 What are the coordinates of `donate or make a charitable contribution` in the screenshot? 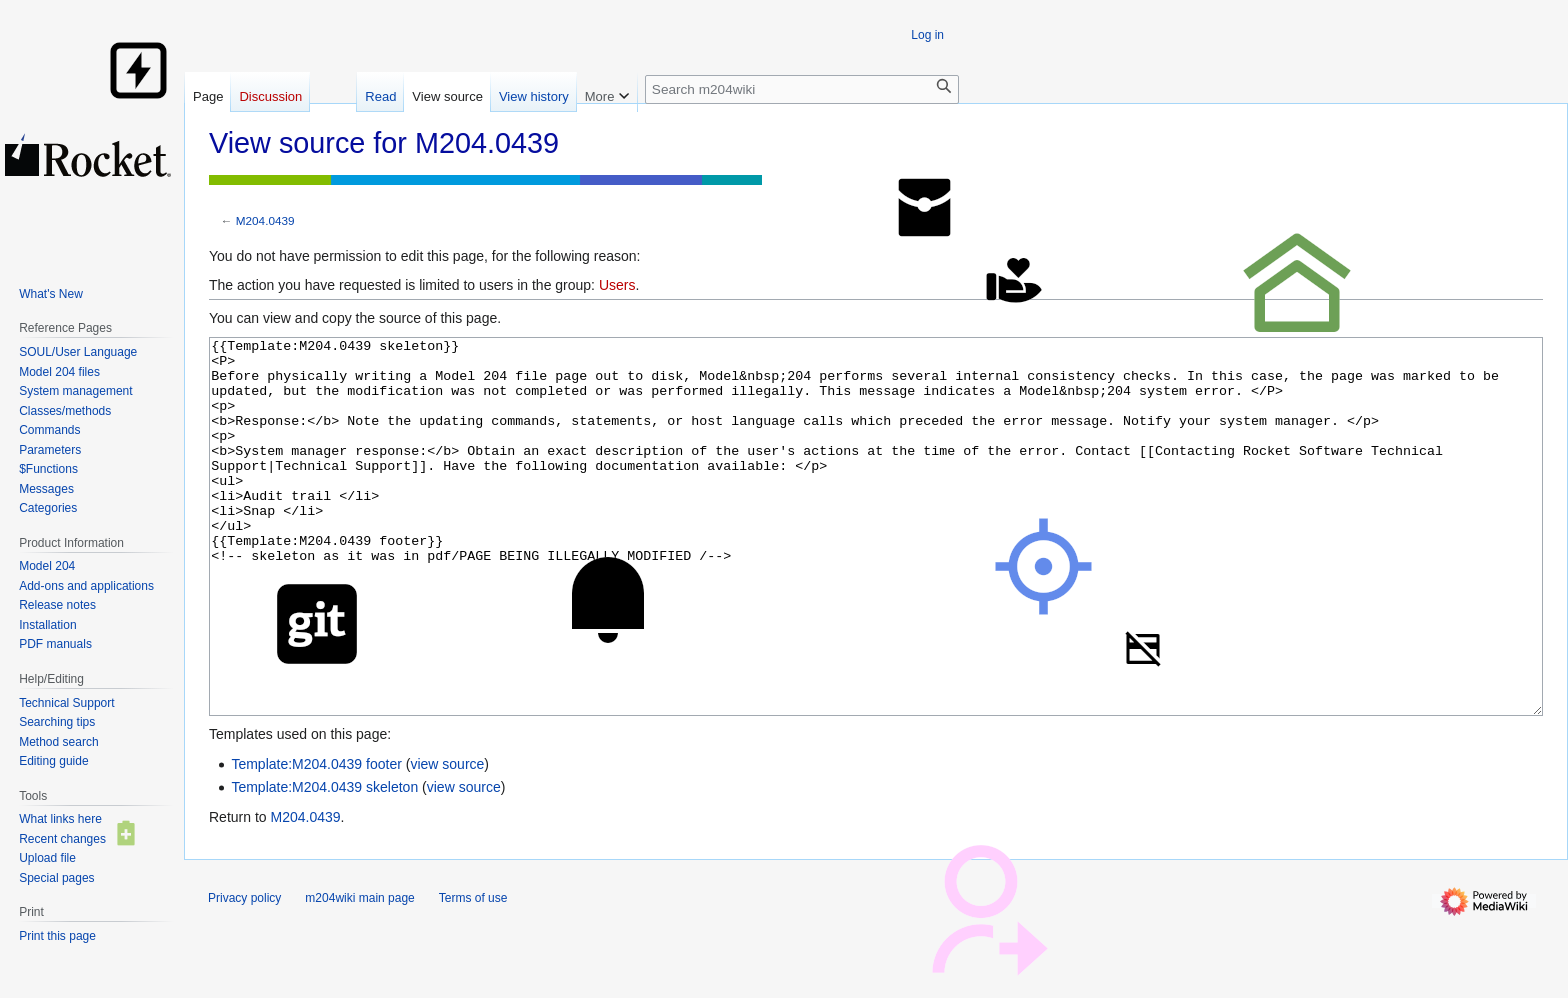 It's located at (1013, 280).